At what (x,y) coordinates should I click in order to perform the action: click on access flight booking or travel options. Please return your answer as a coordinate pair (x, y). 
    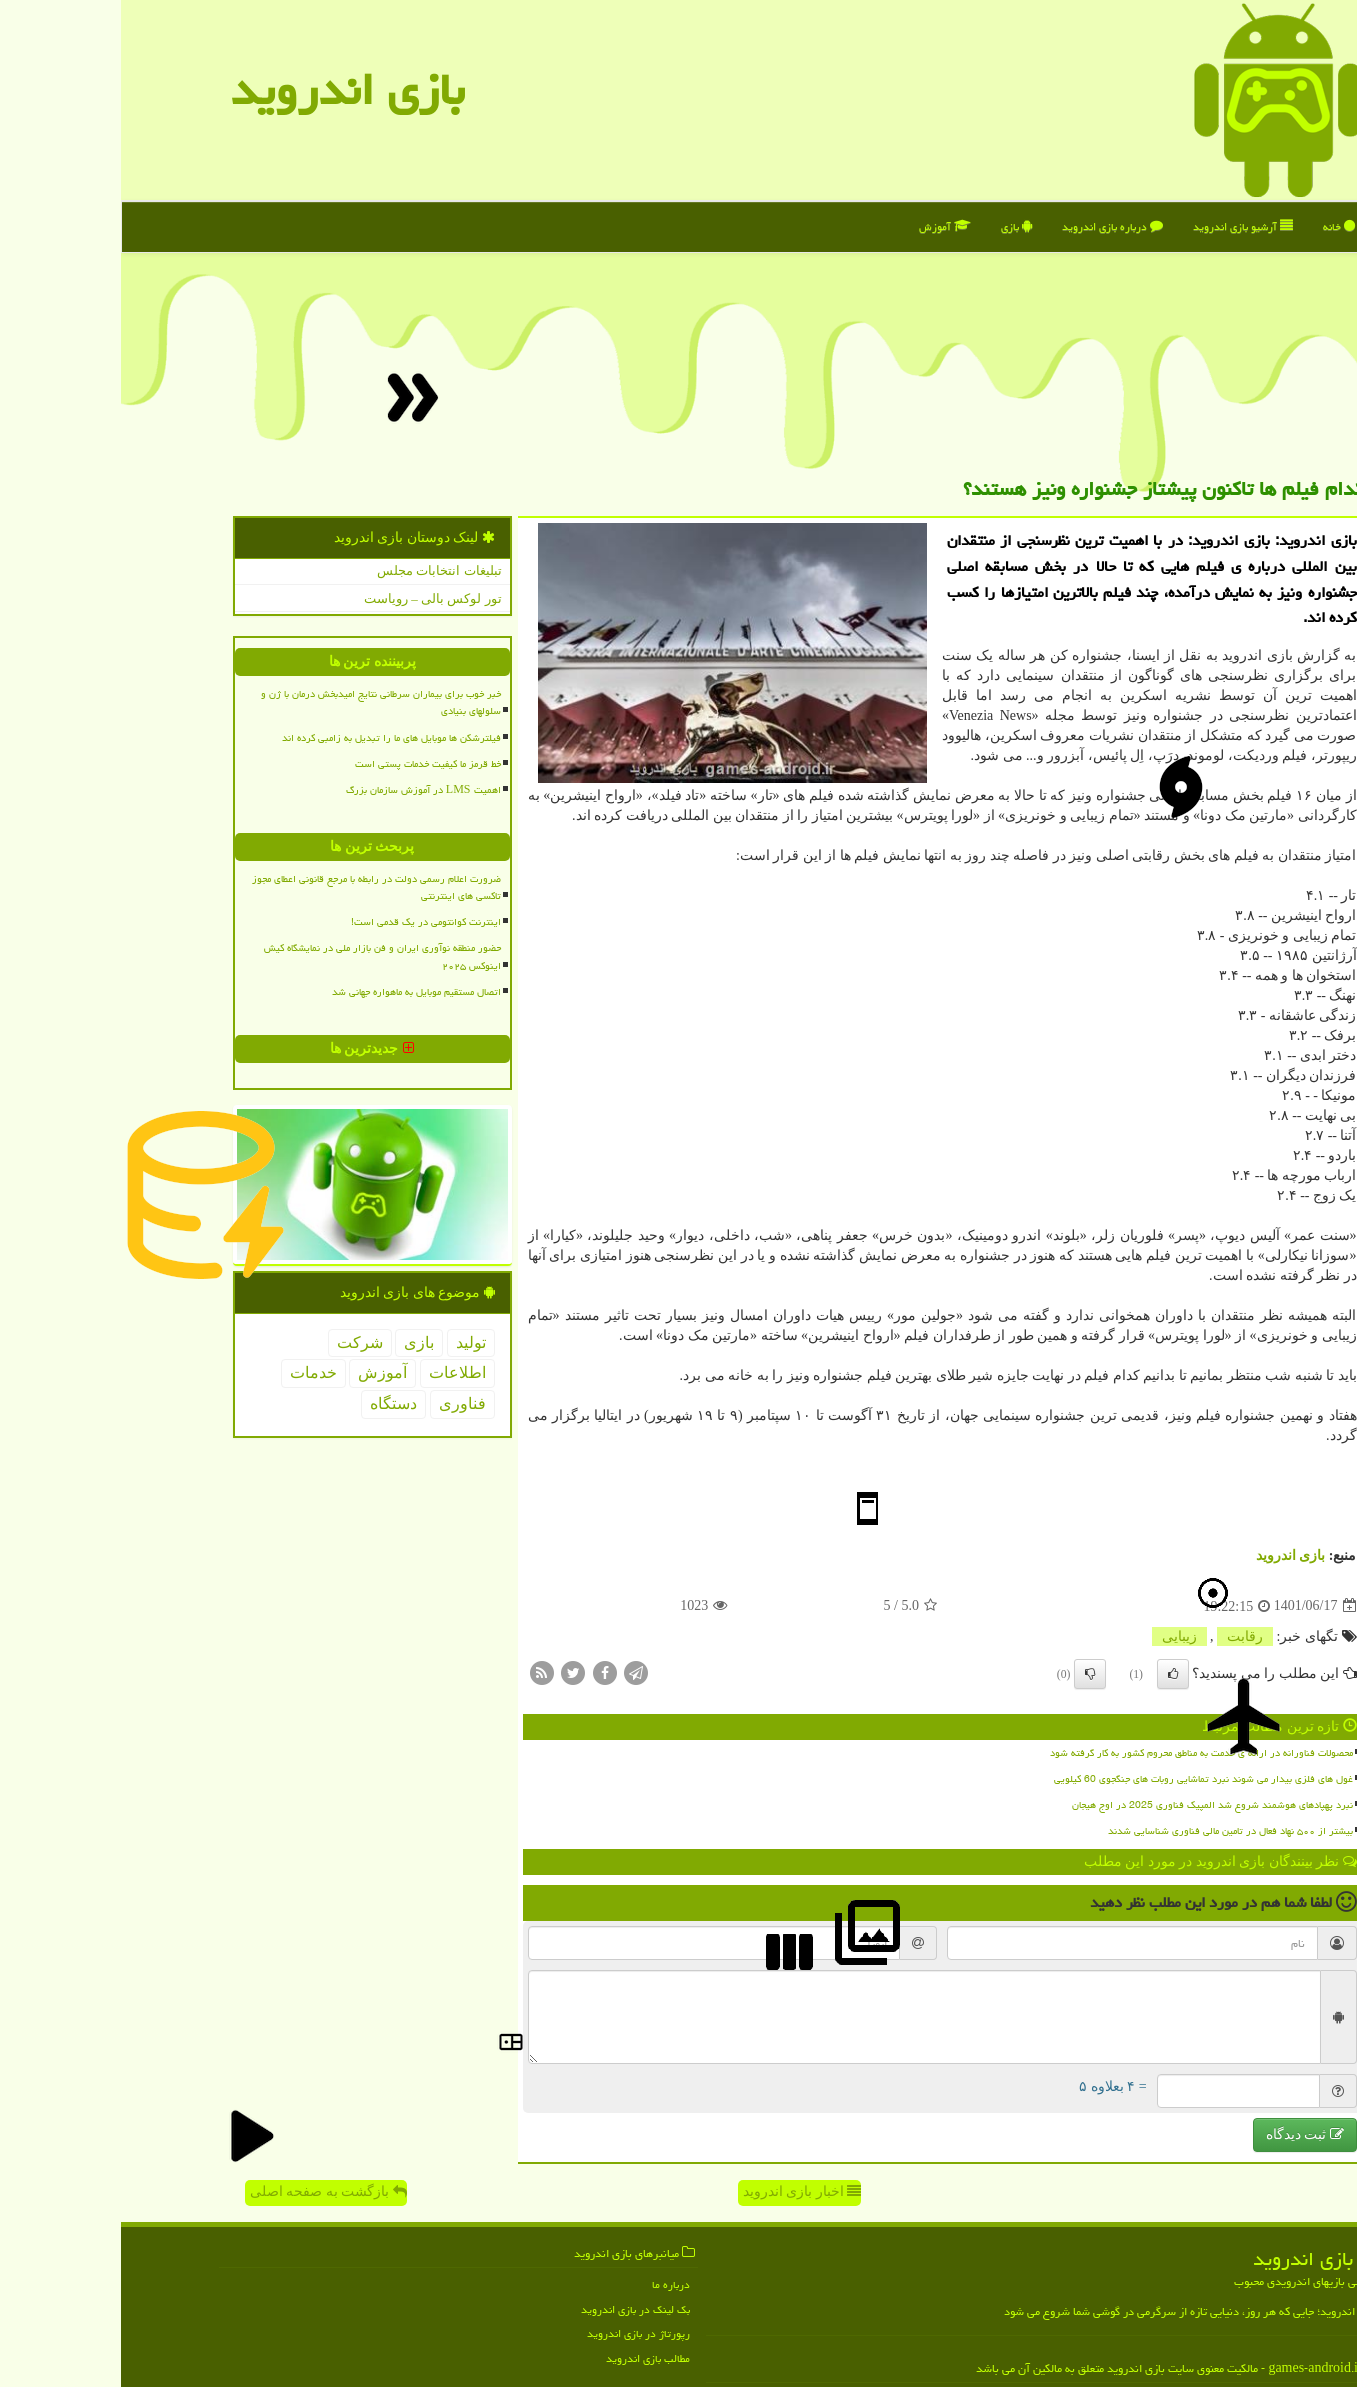
    Looking at the image, I should click on (1245, 1716).